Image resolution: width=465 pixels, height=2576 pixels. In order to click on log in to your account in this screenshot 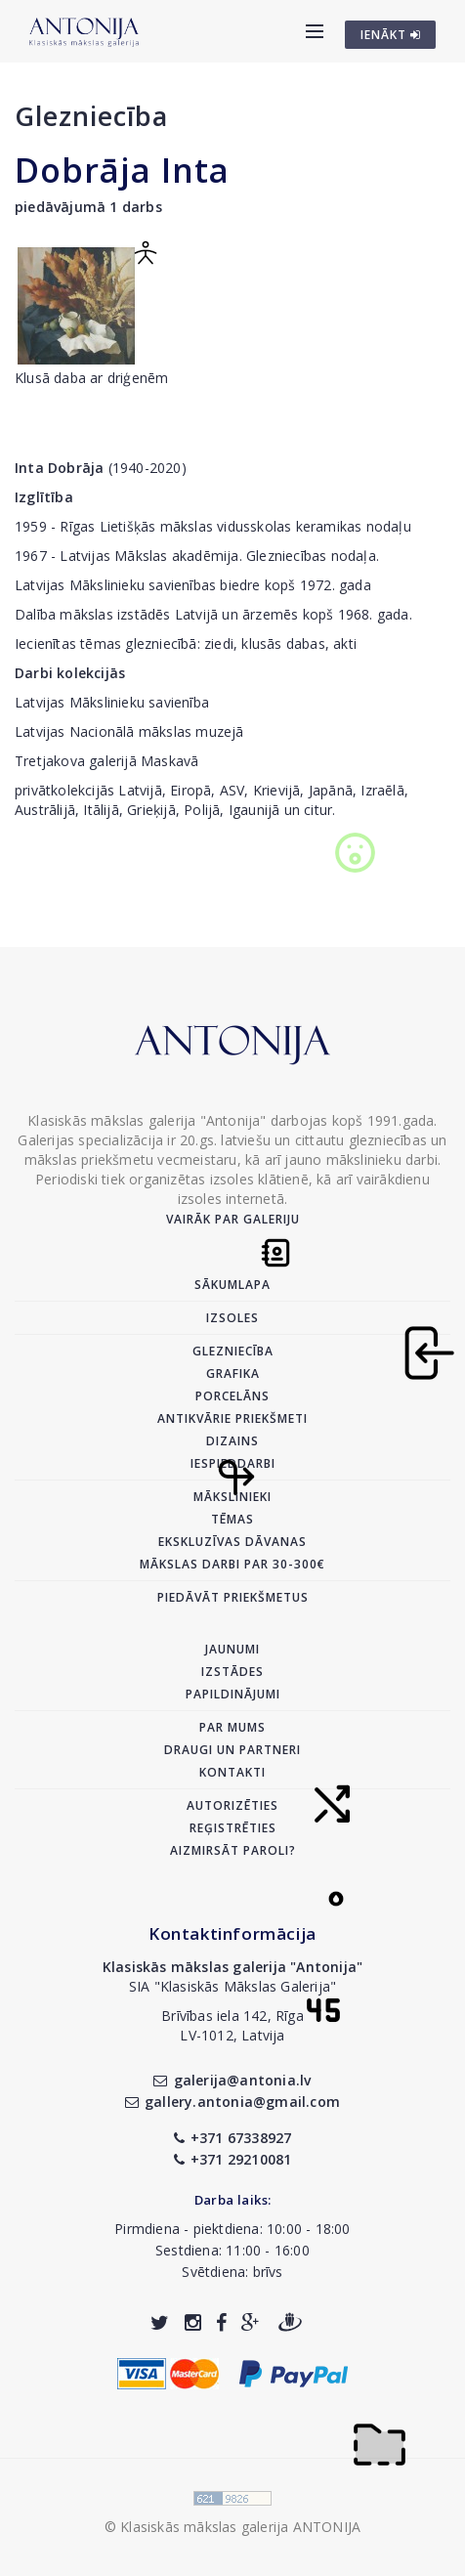, I will do `click(425, 1352)`.